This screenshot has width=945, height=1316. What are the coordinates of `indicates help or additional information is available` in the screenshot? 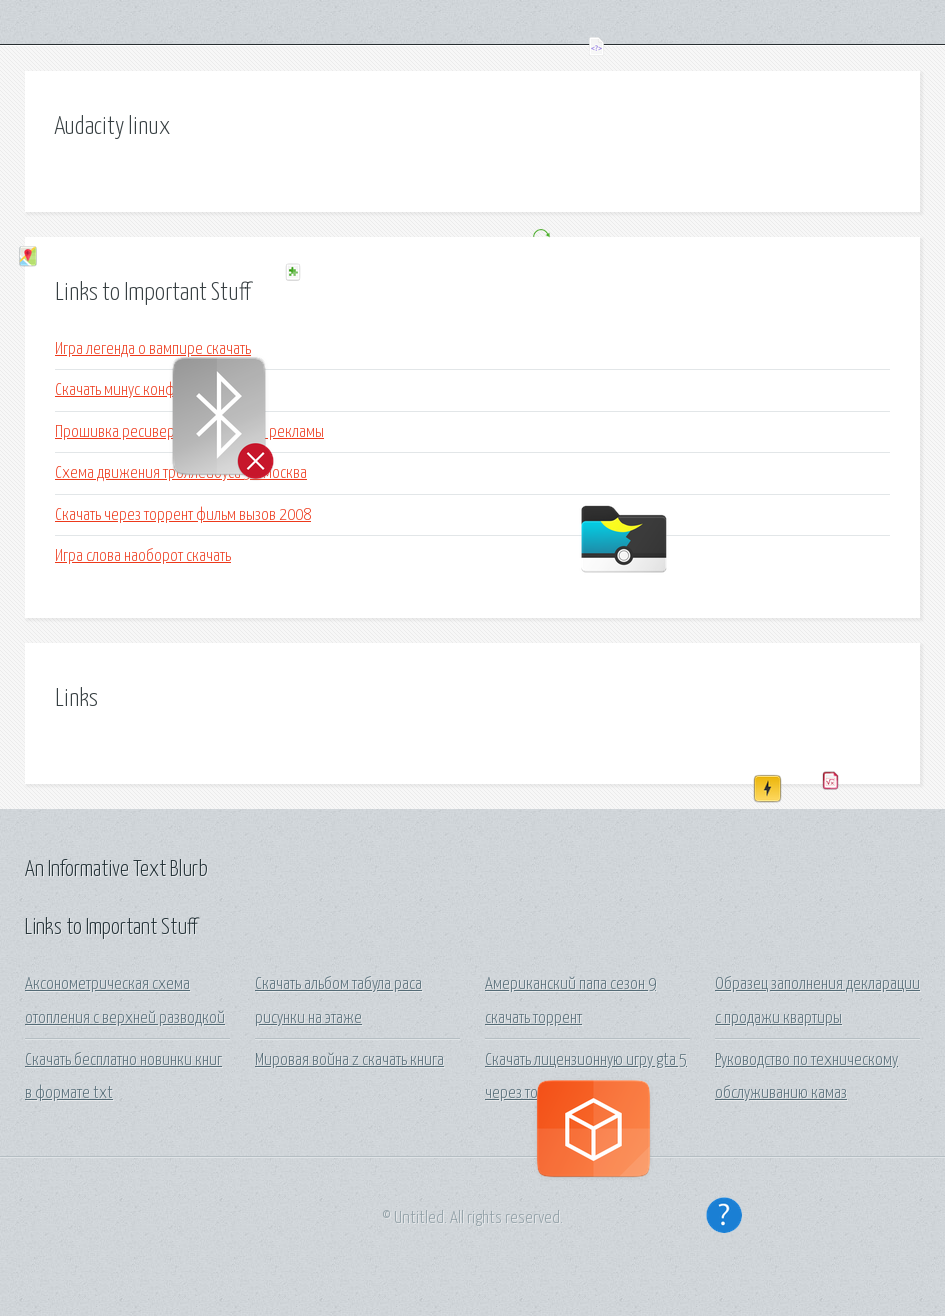 It's located at (723, 1214).